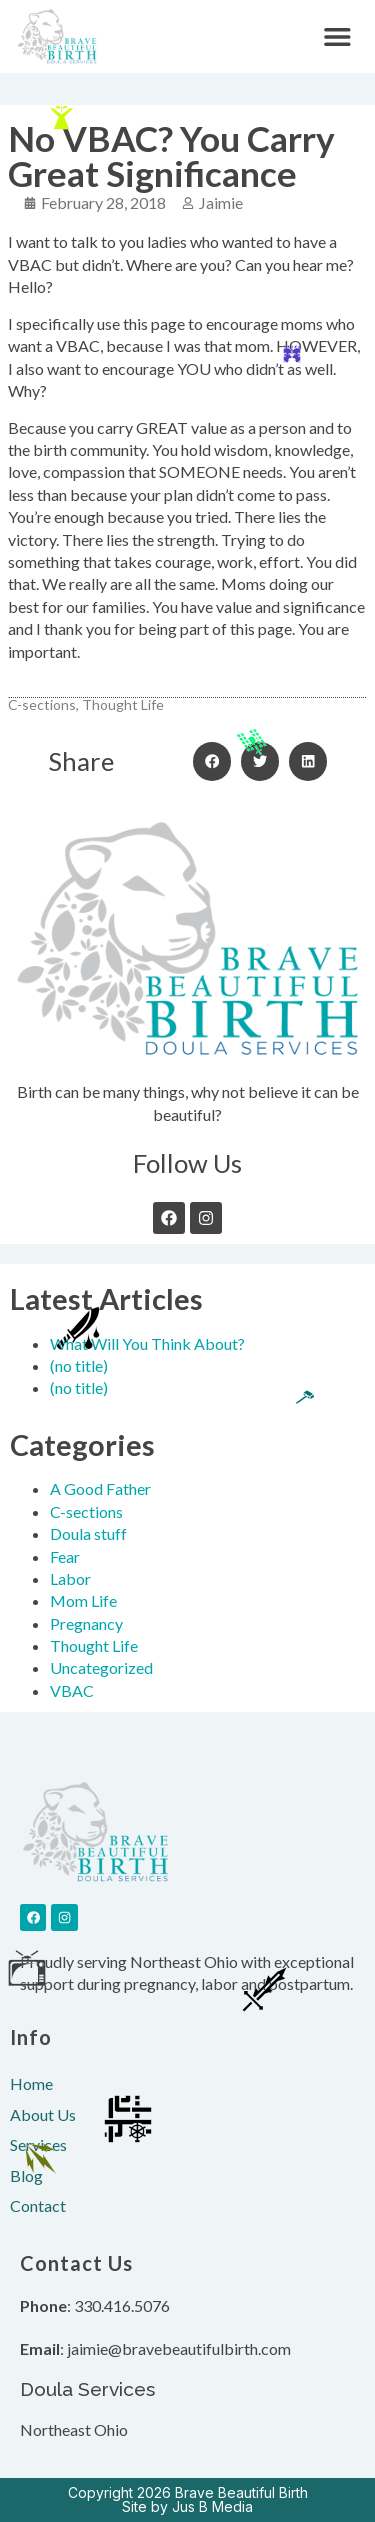 The width and height of the screenshot is (375, 2522). What do you see at coordinates (61, 117) in the screenshot?
I see `indicates a decision point or branching path` at bounding box center [61, 117].